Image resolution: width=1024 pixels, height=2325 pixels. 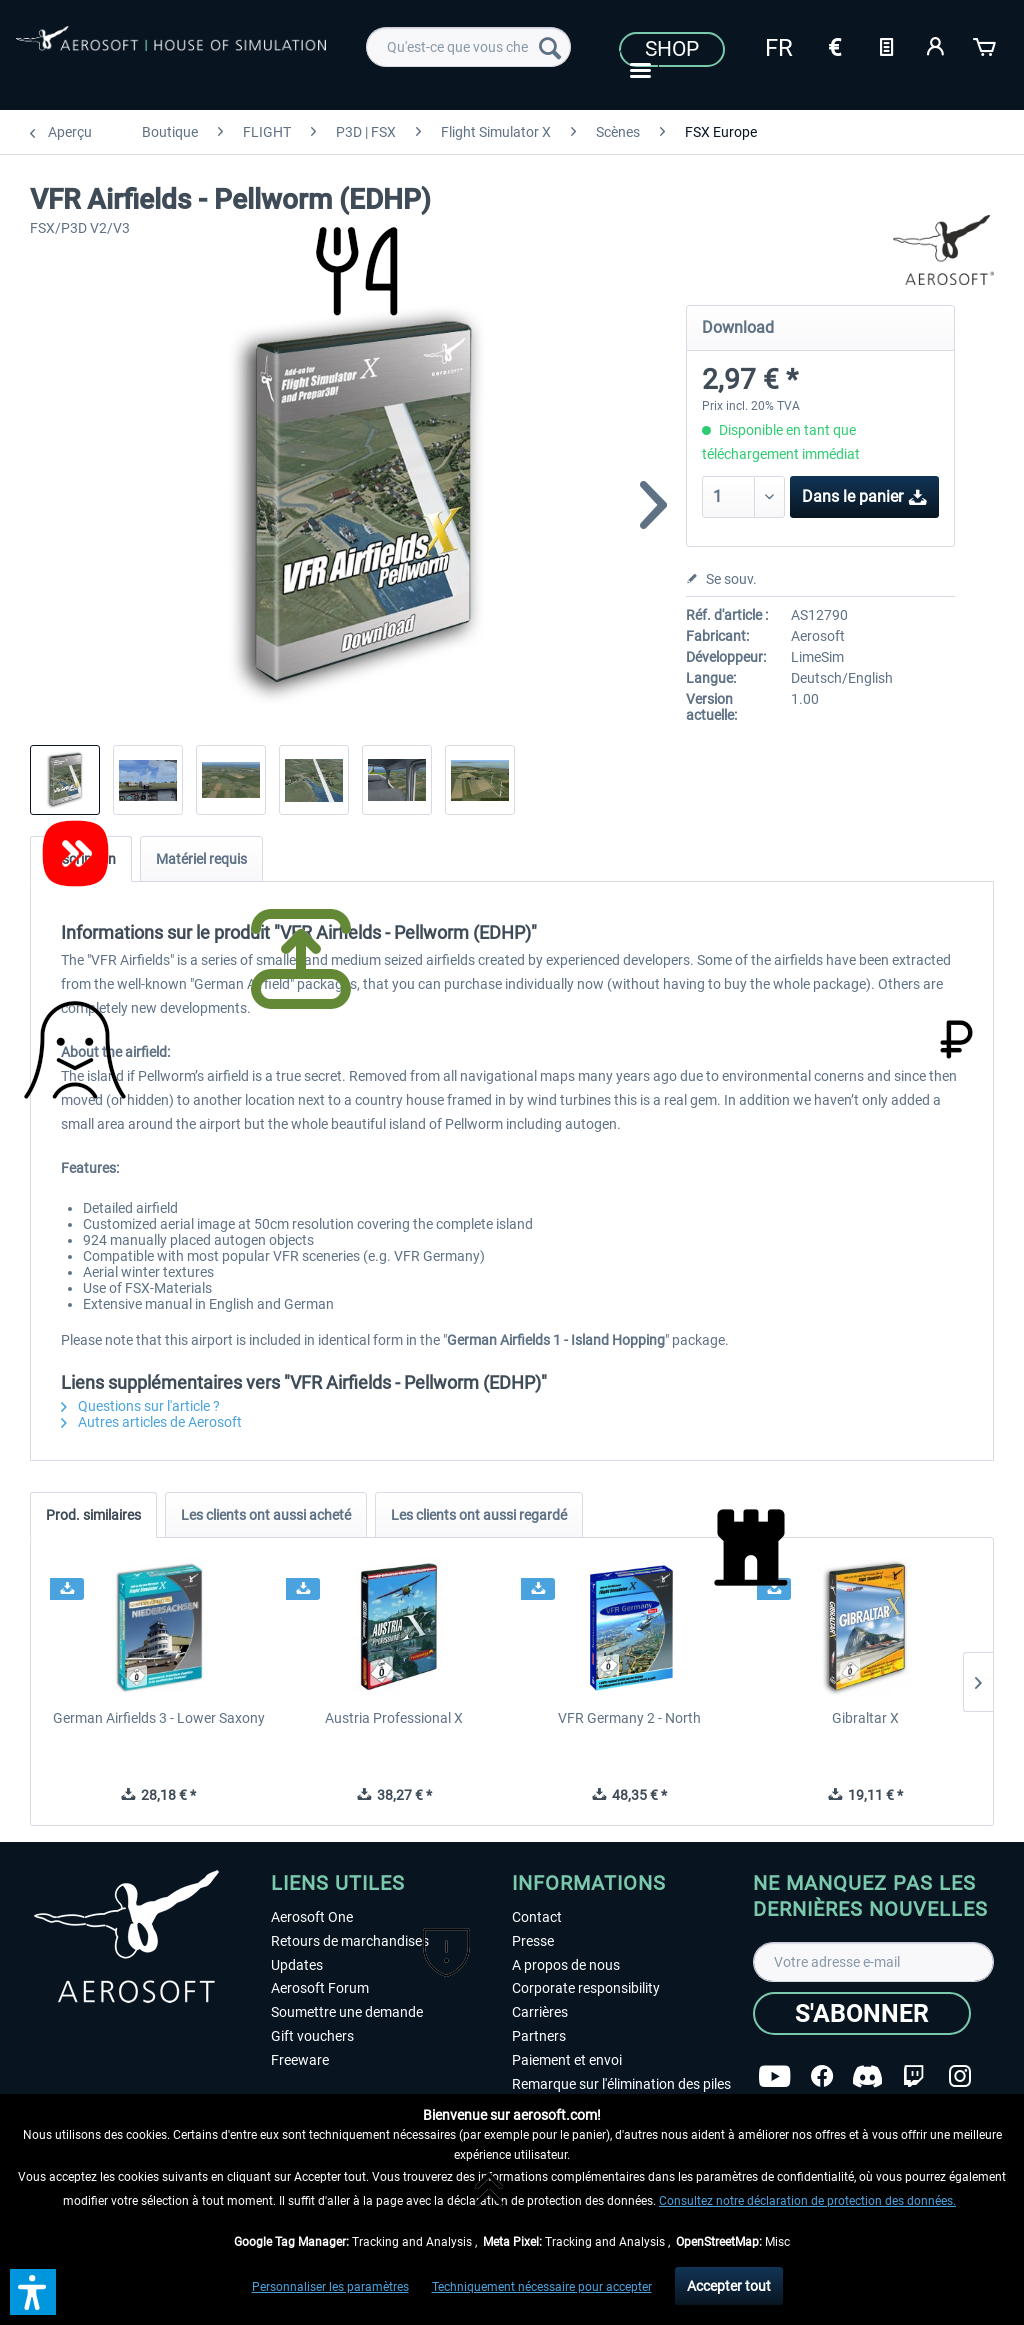 What do you see at coordinates (75, 853) in the screenshot?
I see `skip forward or advance to next item` at bounding box center [75, 853].